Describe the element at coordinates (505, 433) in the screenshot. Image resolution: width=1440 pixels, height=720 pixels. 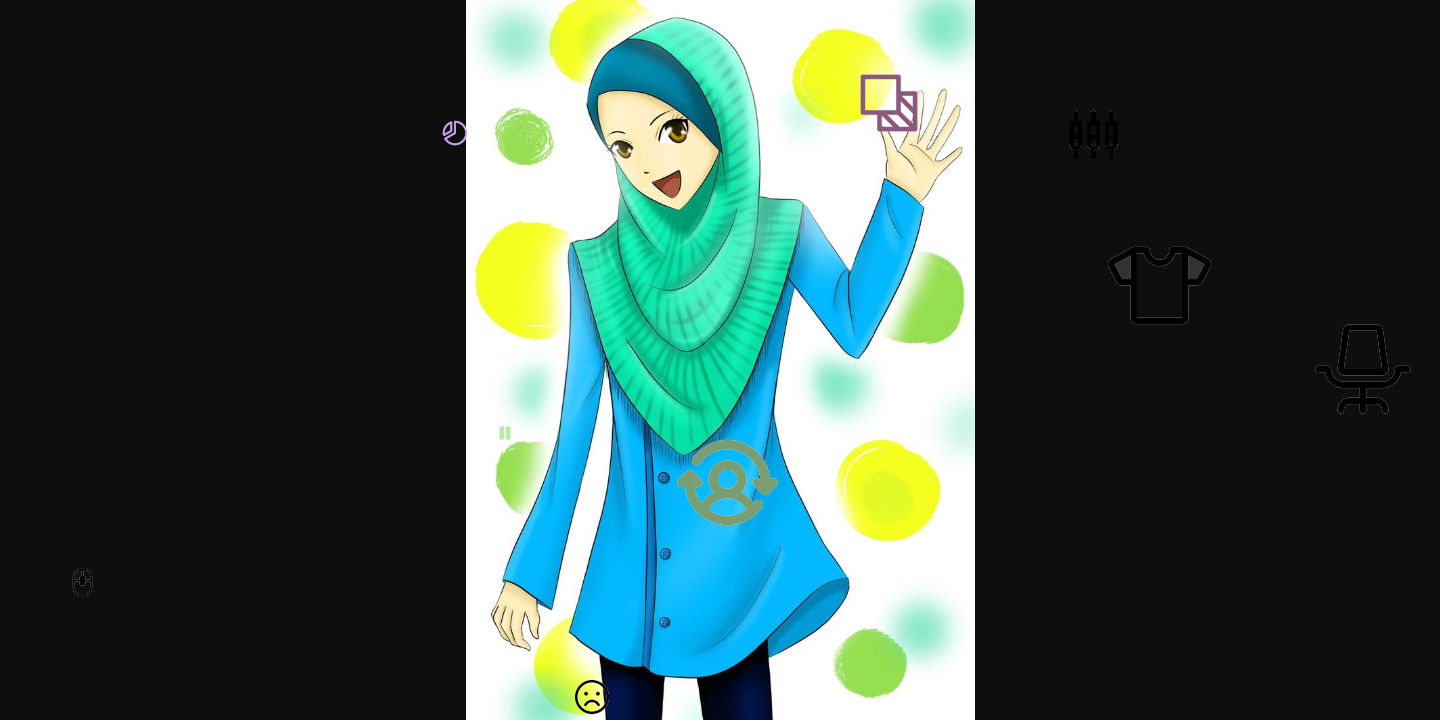
I see `switch to column view layout` at that location.